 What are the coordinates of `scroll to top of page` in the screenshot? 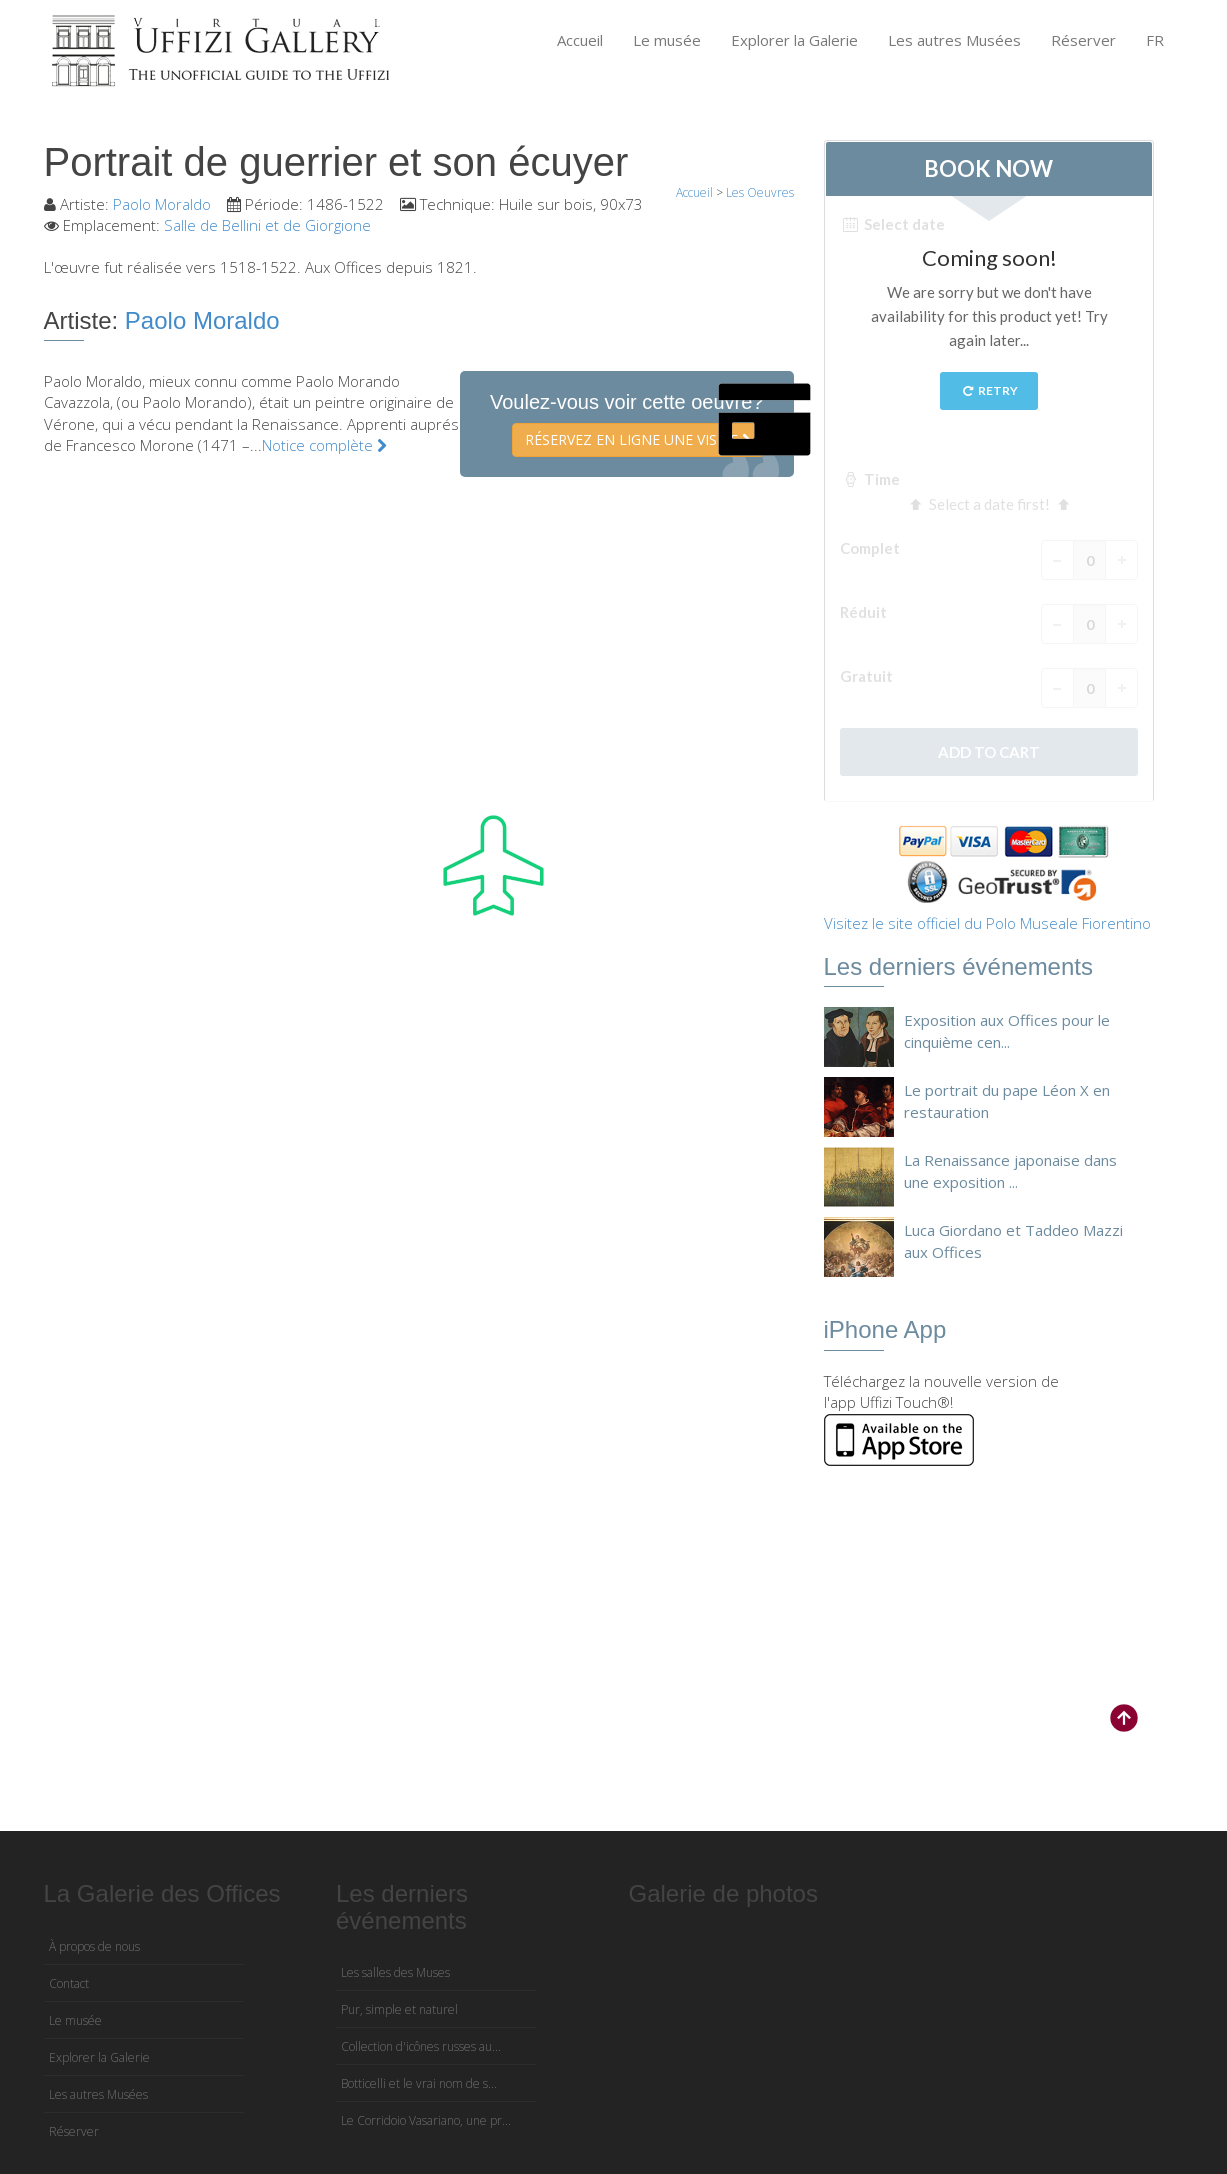 It's located at (1124, 1718).